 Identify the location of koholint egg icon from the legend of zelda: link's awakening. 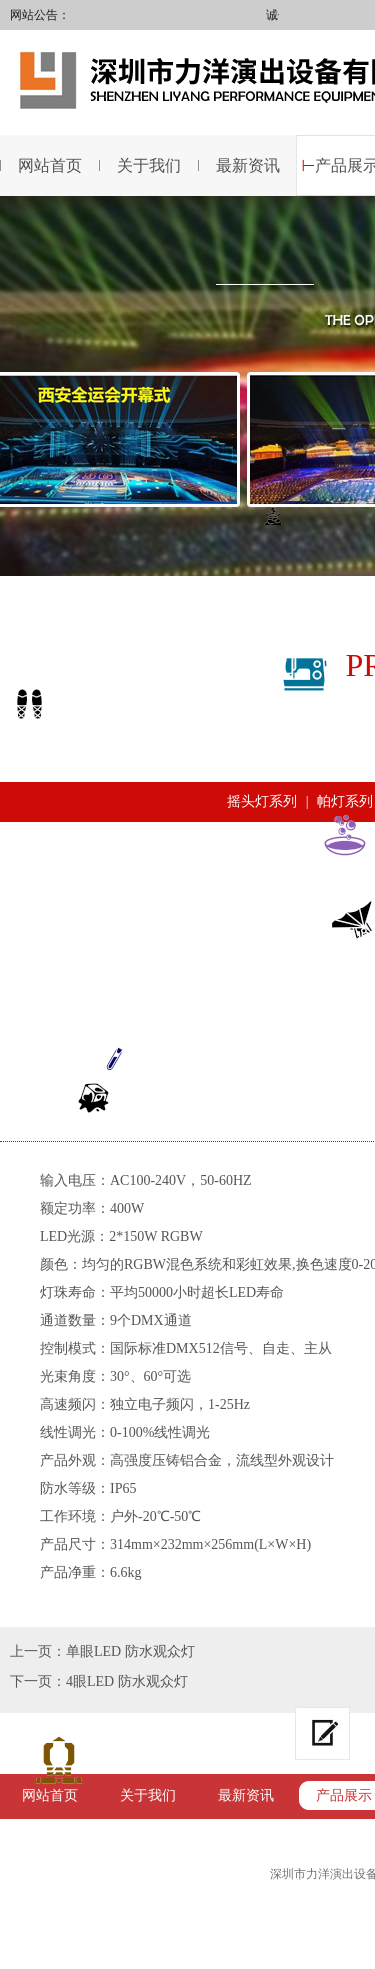
(273, 516).